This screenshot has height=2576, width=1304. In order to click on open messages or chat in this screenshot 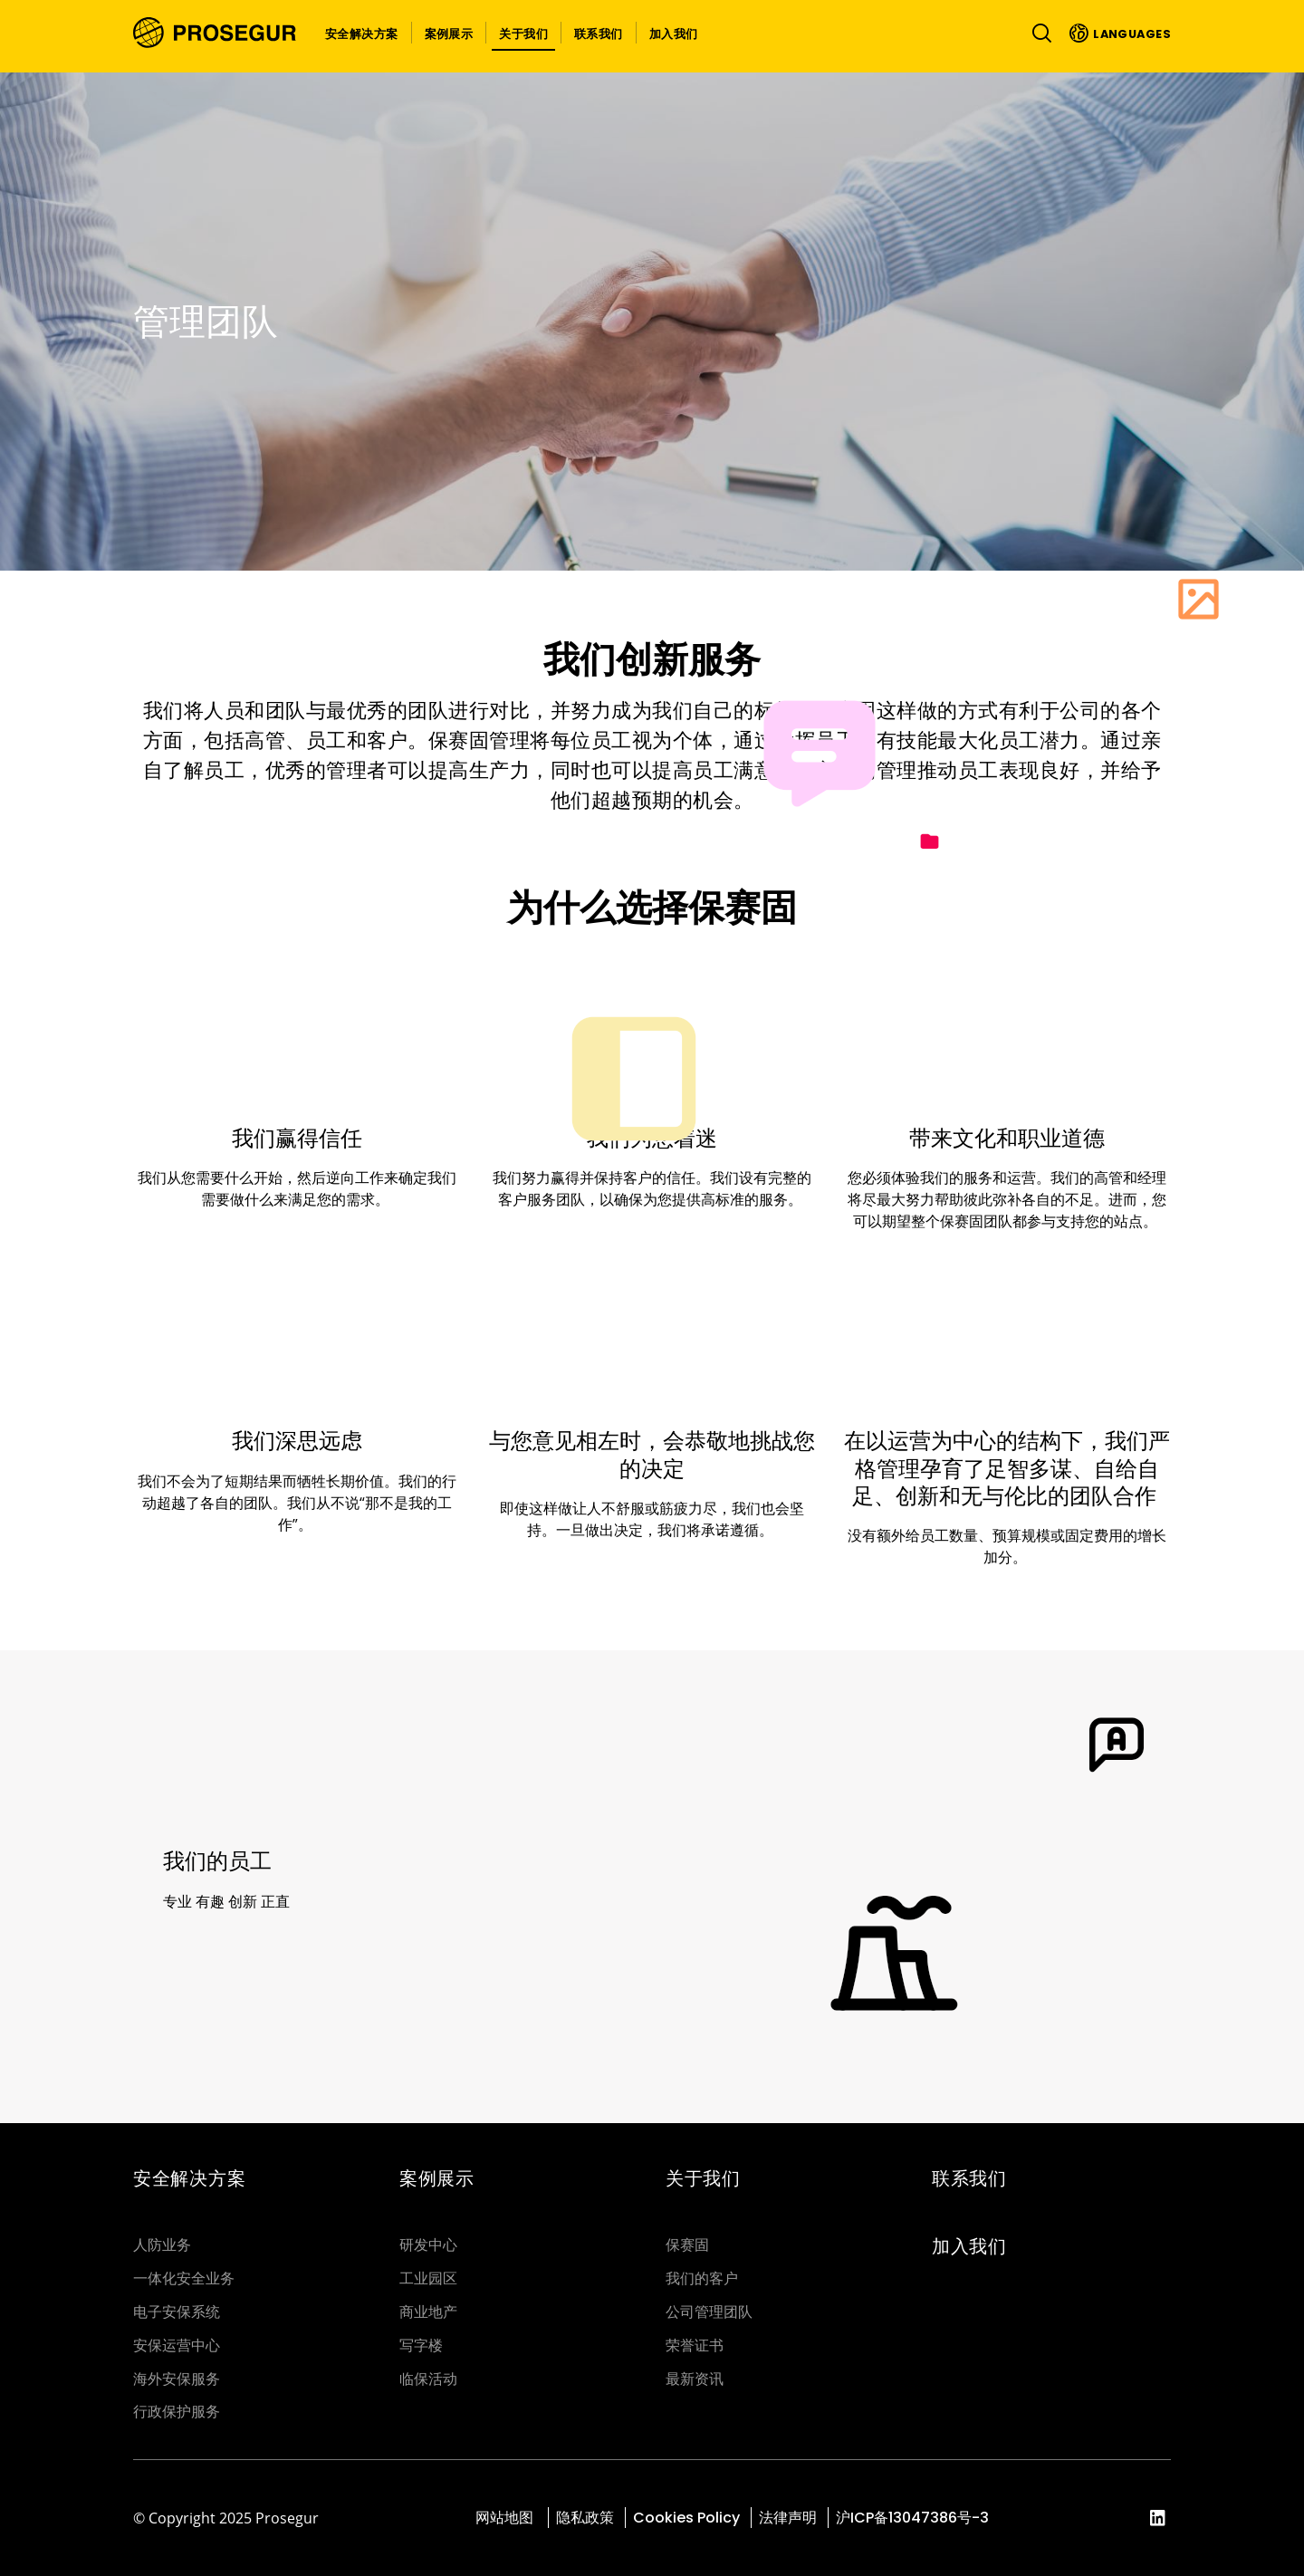, I will do `click(820, 751)`.